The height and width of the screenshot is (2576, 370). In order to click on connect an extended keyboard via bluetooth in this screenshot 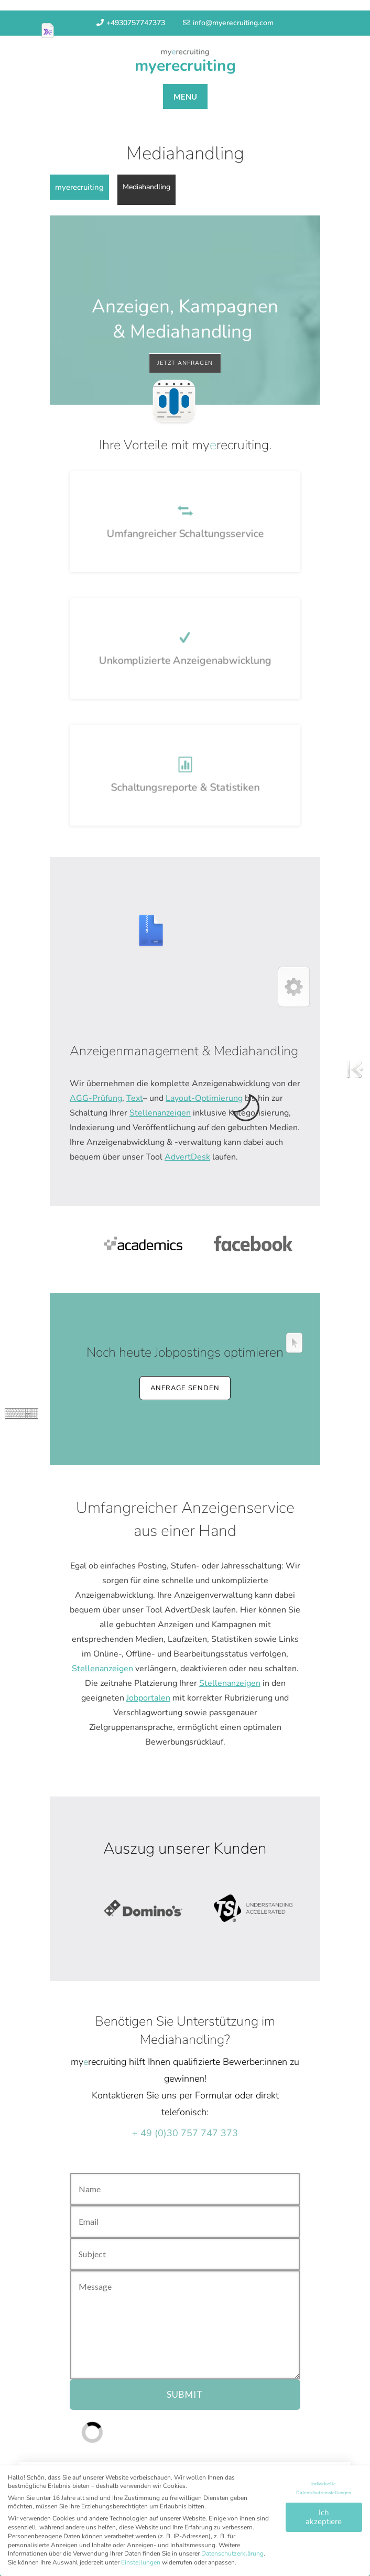, I will do `click(21, 1413)`.